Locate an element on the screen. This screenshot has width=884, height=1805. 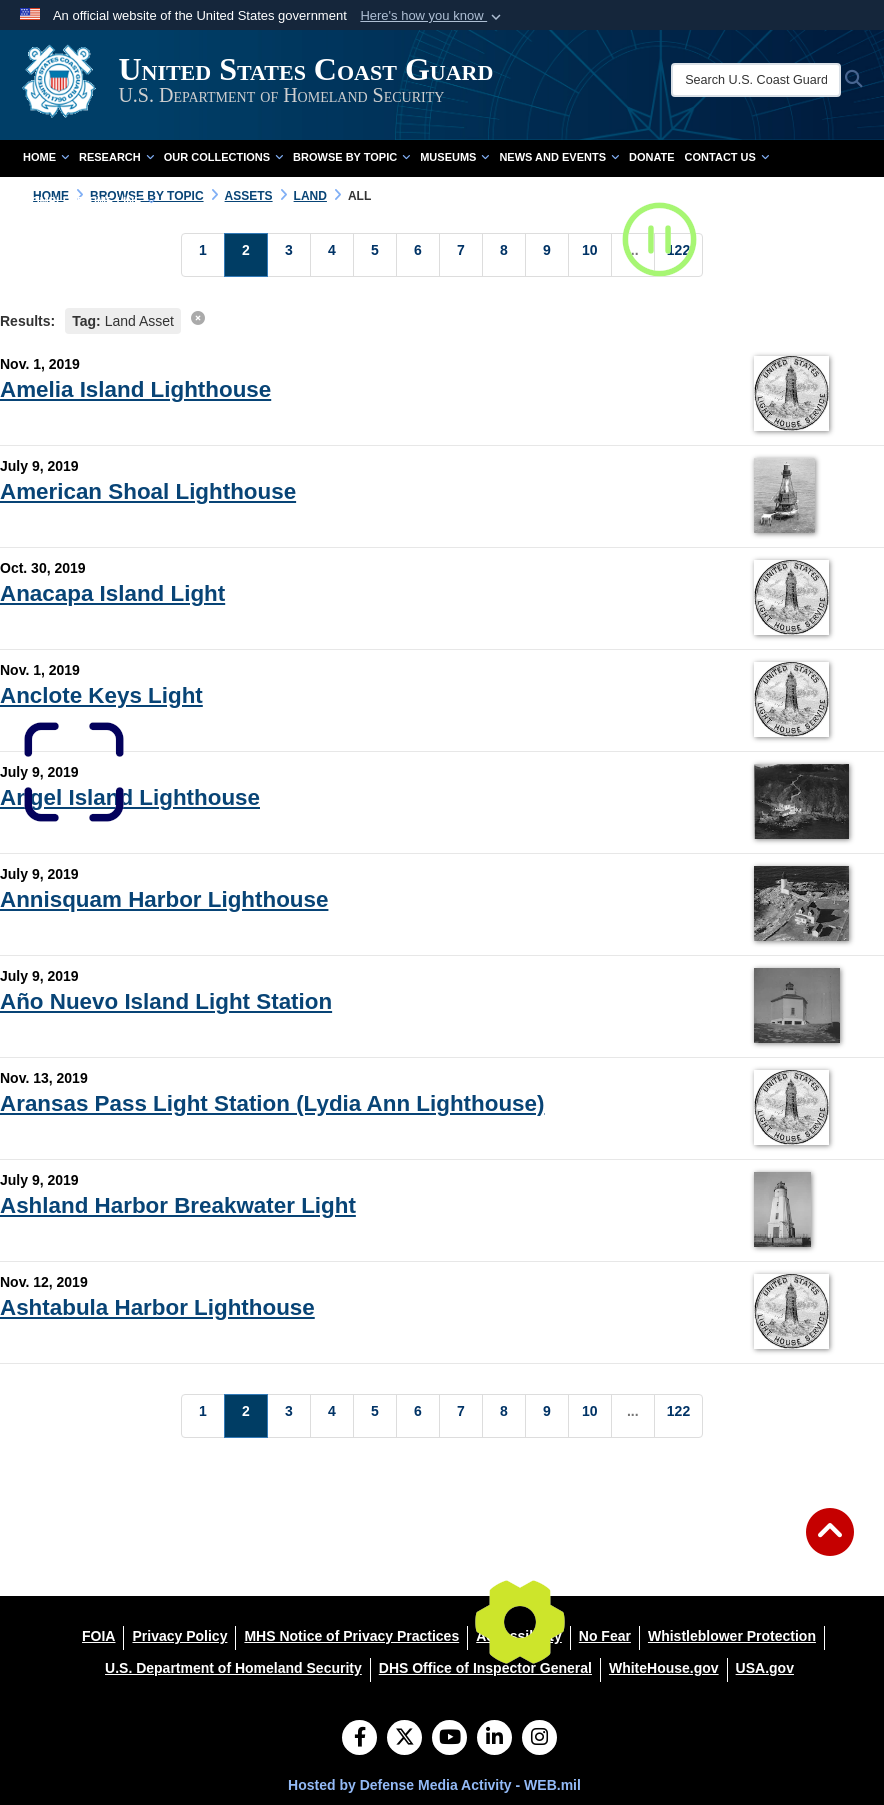
pause media playback is located at coordinates (659, 239).